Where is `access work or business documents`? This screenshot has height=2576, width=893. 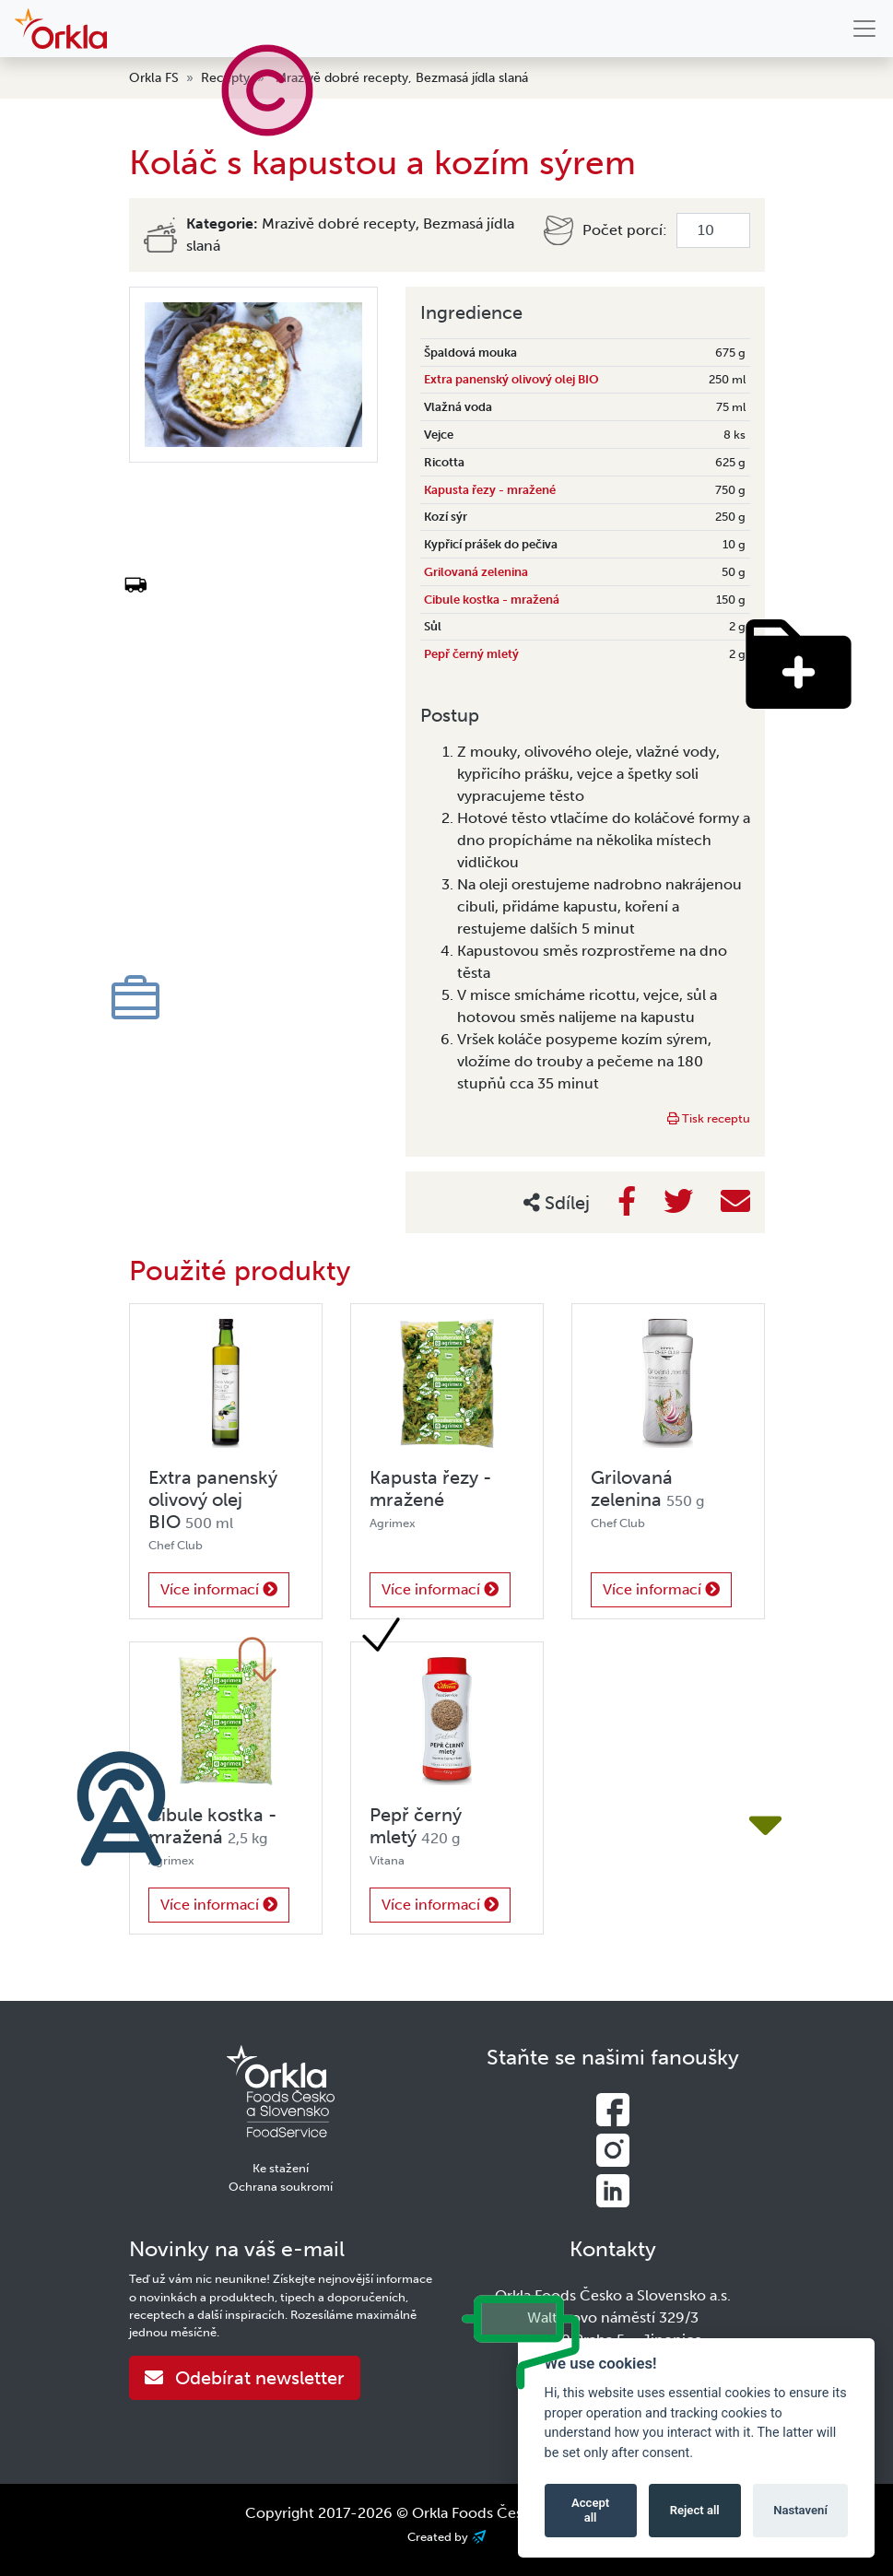 access work or business documents is located at coordinates (135, 999).